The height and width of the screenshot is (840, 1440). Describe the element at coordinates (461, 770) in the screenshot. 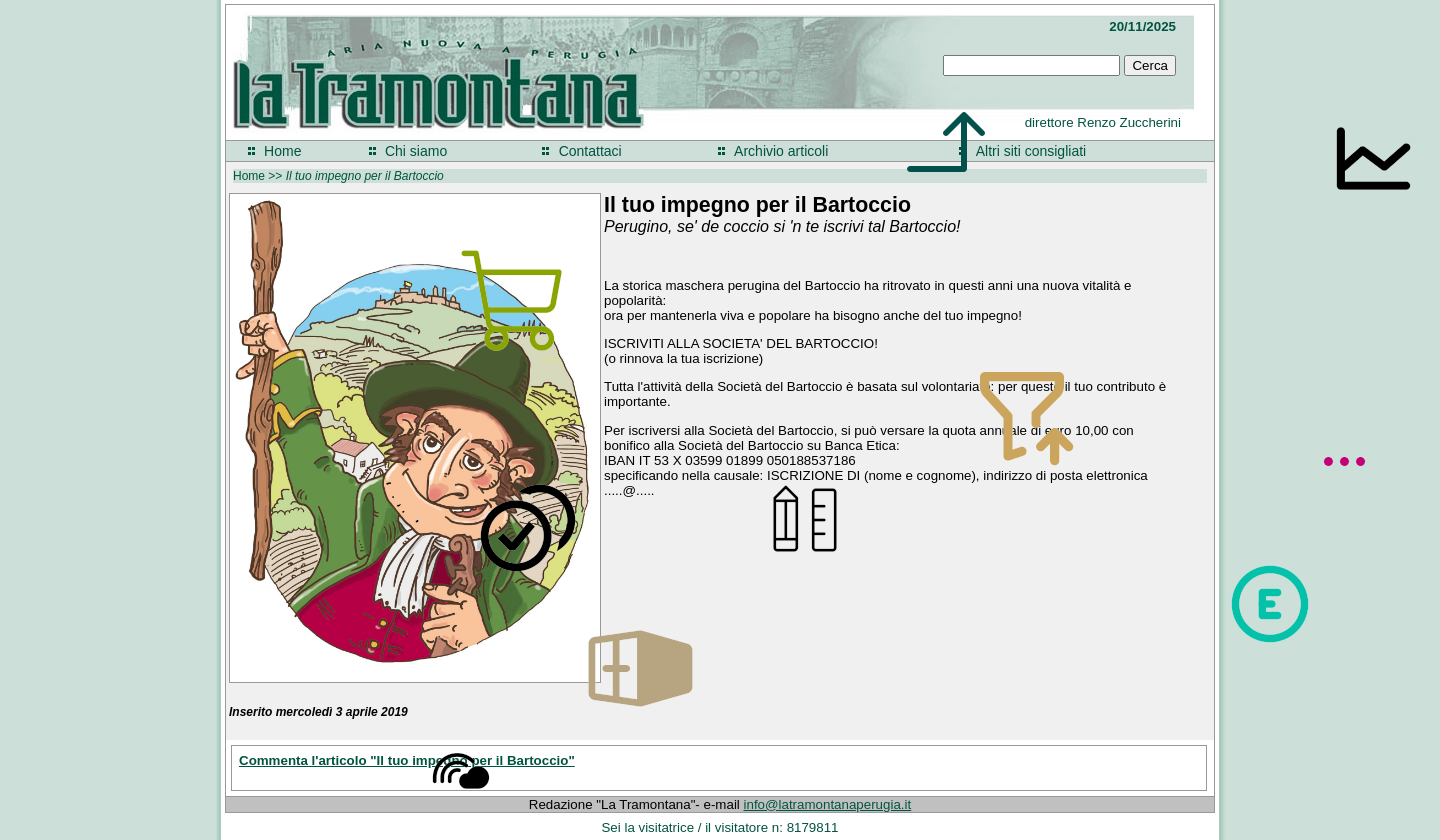

I see `view weather forecast` at that location.